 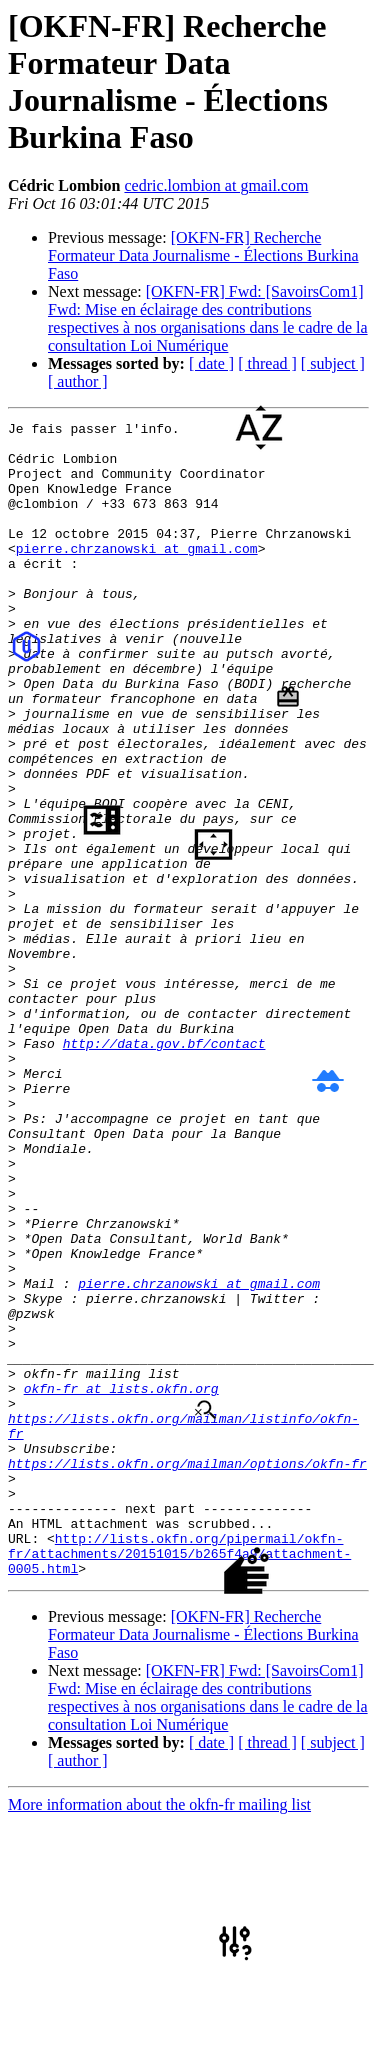 What do you see at coordinates (247, 1570) in the screenshot?
I see `indicates handwashing or hygiene facilities nearby` at bounding box center [247, 1570].